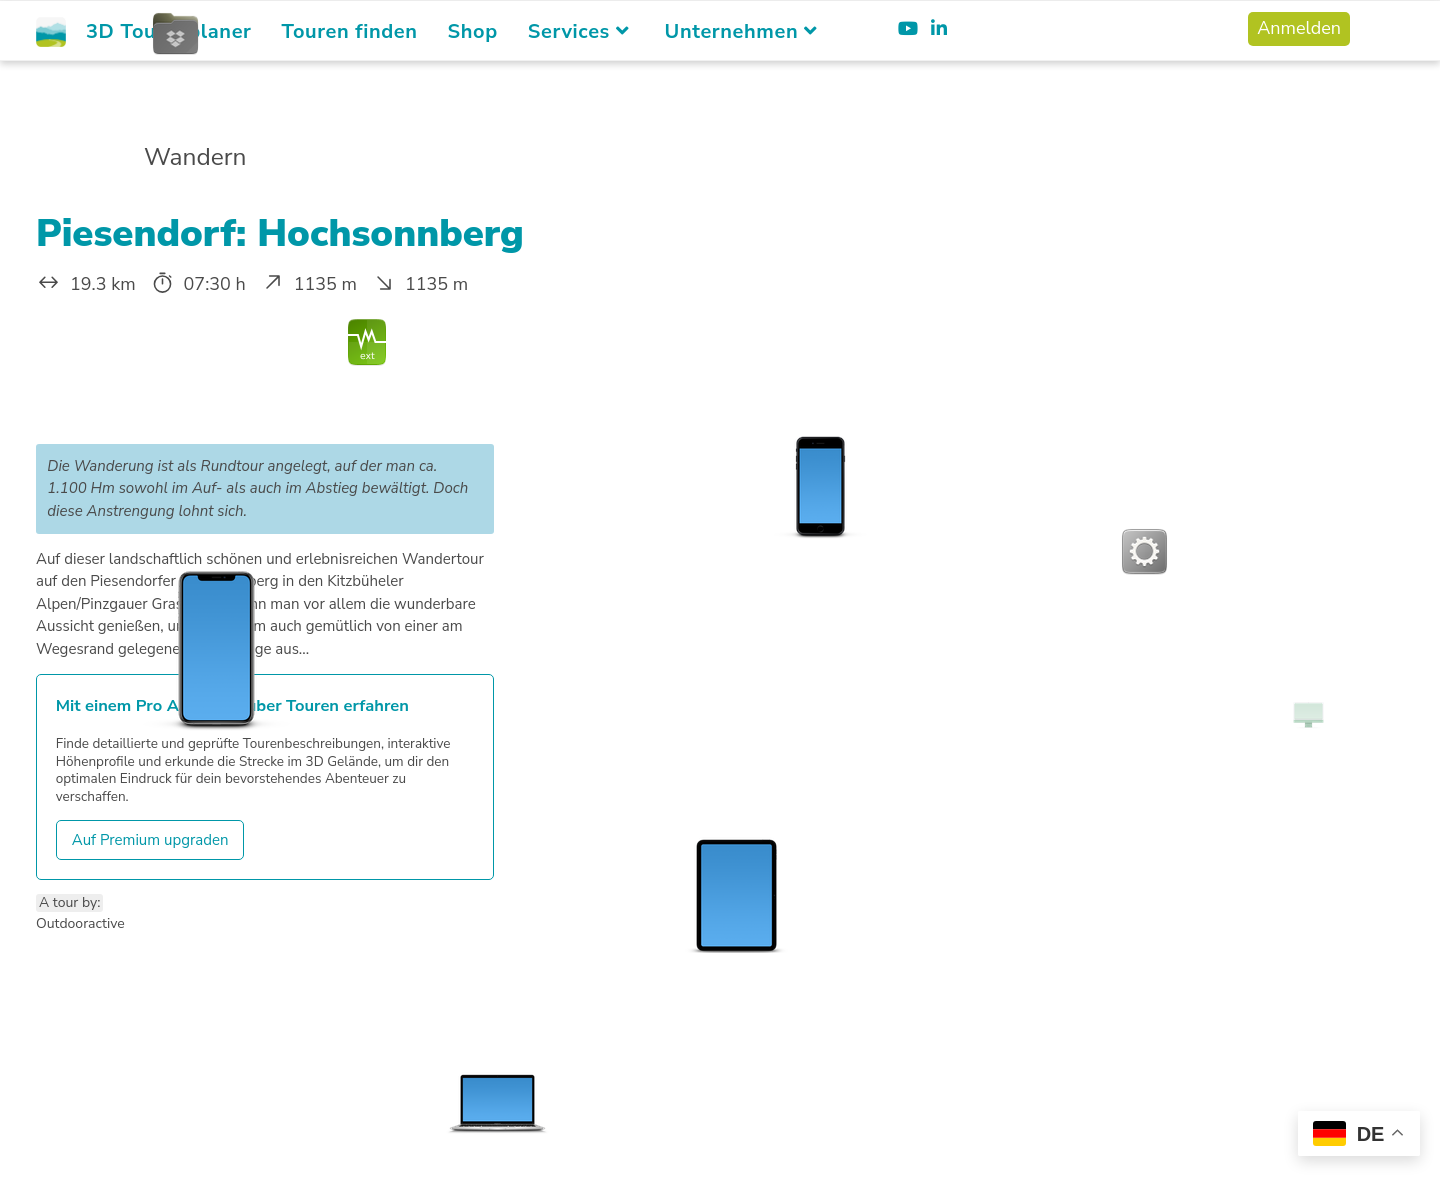 The width and height of the screenshot is (1440, 1184). What do you see at coordinates (367, 342) in the screenshot?
I see `virtualbox extension pack file` at bounding box center [367, 342].